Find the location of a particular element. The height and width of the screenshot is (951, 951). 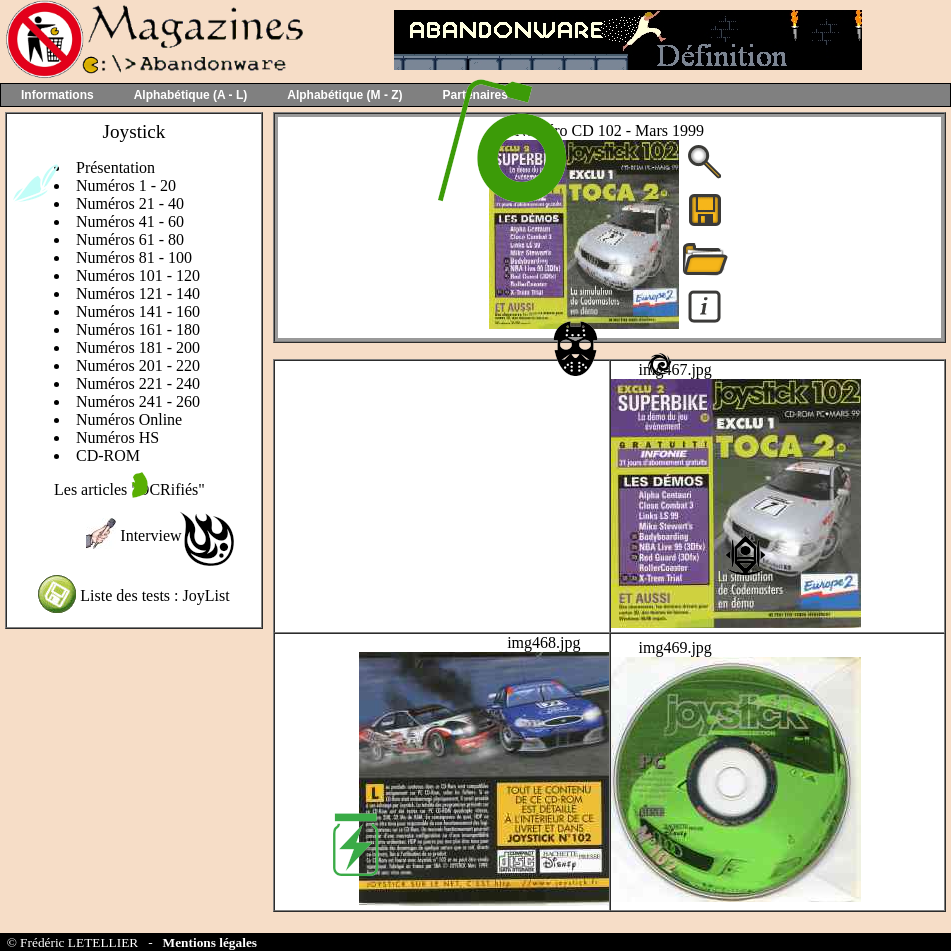

indicates a burning or destroyed document is located at coordinates (207, 539).